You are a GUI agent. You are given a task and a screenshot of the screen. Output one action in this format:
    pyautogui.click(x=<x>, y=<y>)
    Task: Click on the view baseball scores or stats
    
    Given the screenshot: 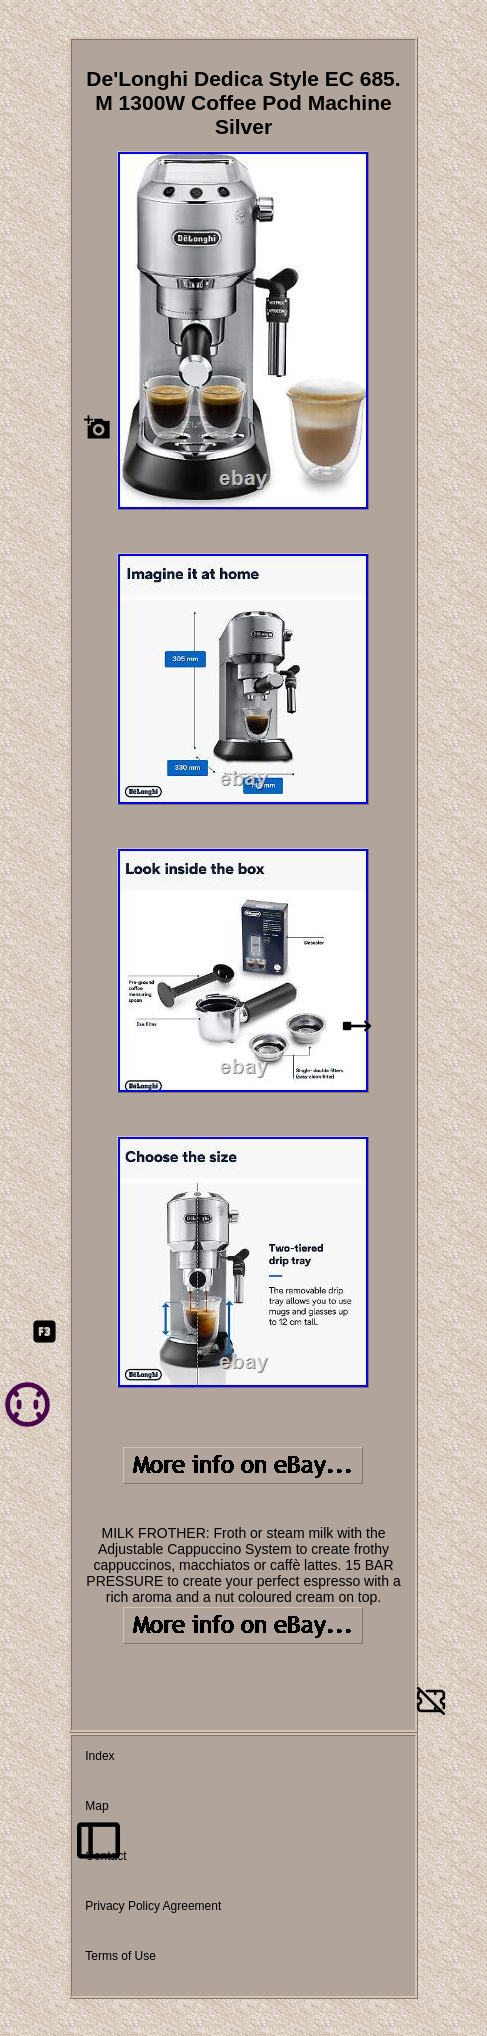 What is the action you would take?
    pyautogui.click(x=27, y=1404)
    